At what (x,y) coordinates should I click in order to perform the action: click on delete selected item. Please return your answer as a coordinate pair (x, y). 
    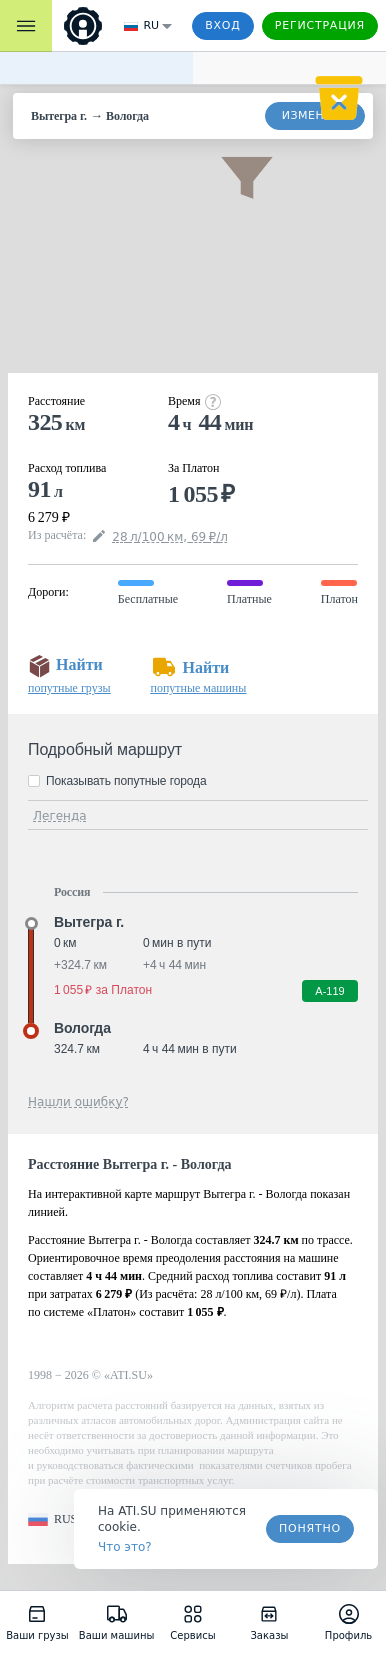
    Looking at the image, I should click on (339, 98).